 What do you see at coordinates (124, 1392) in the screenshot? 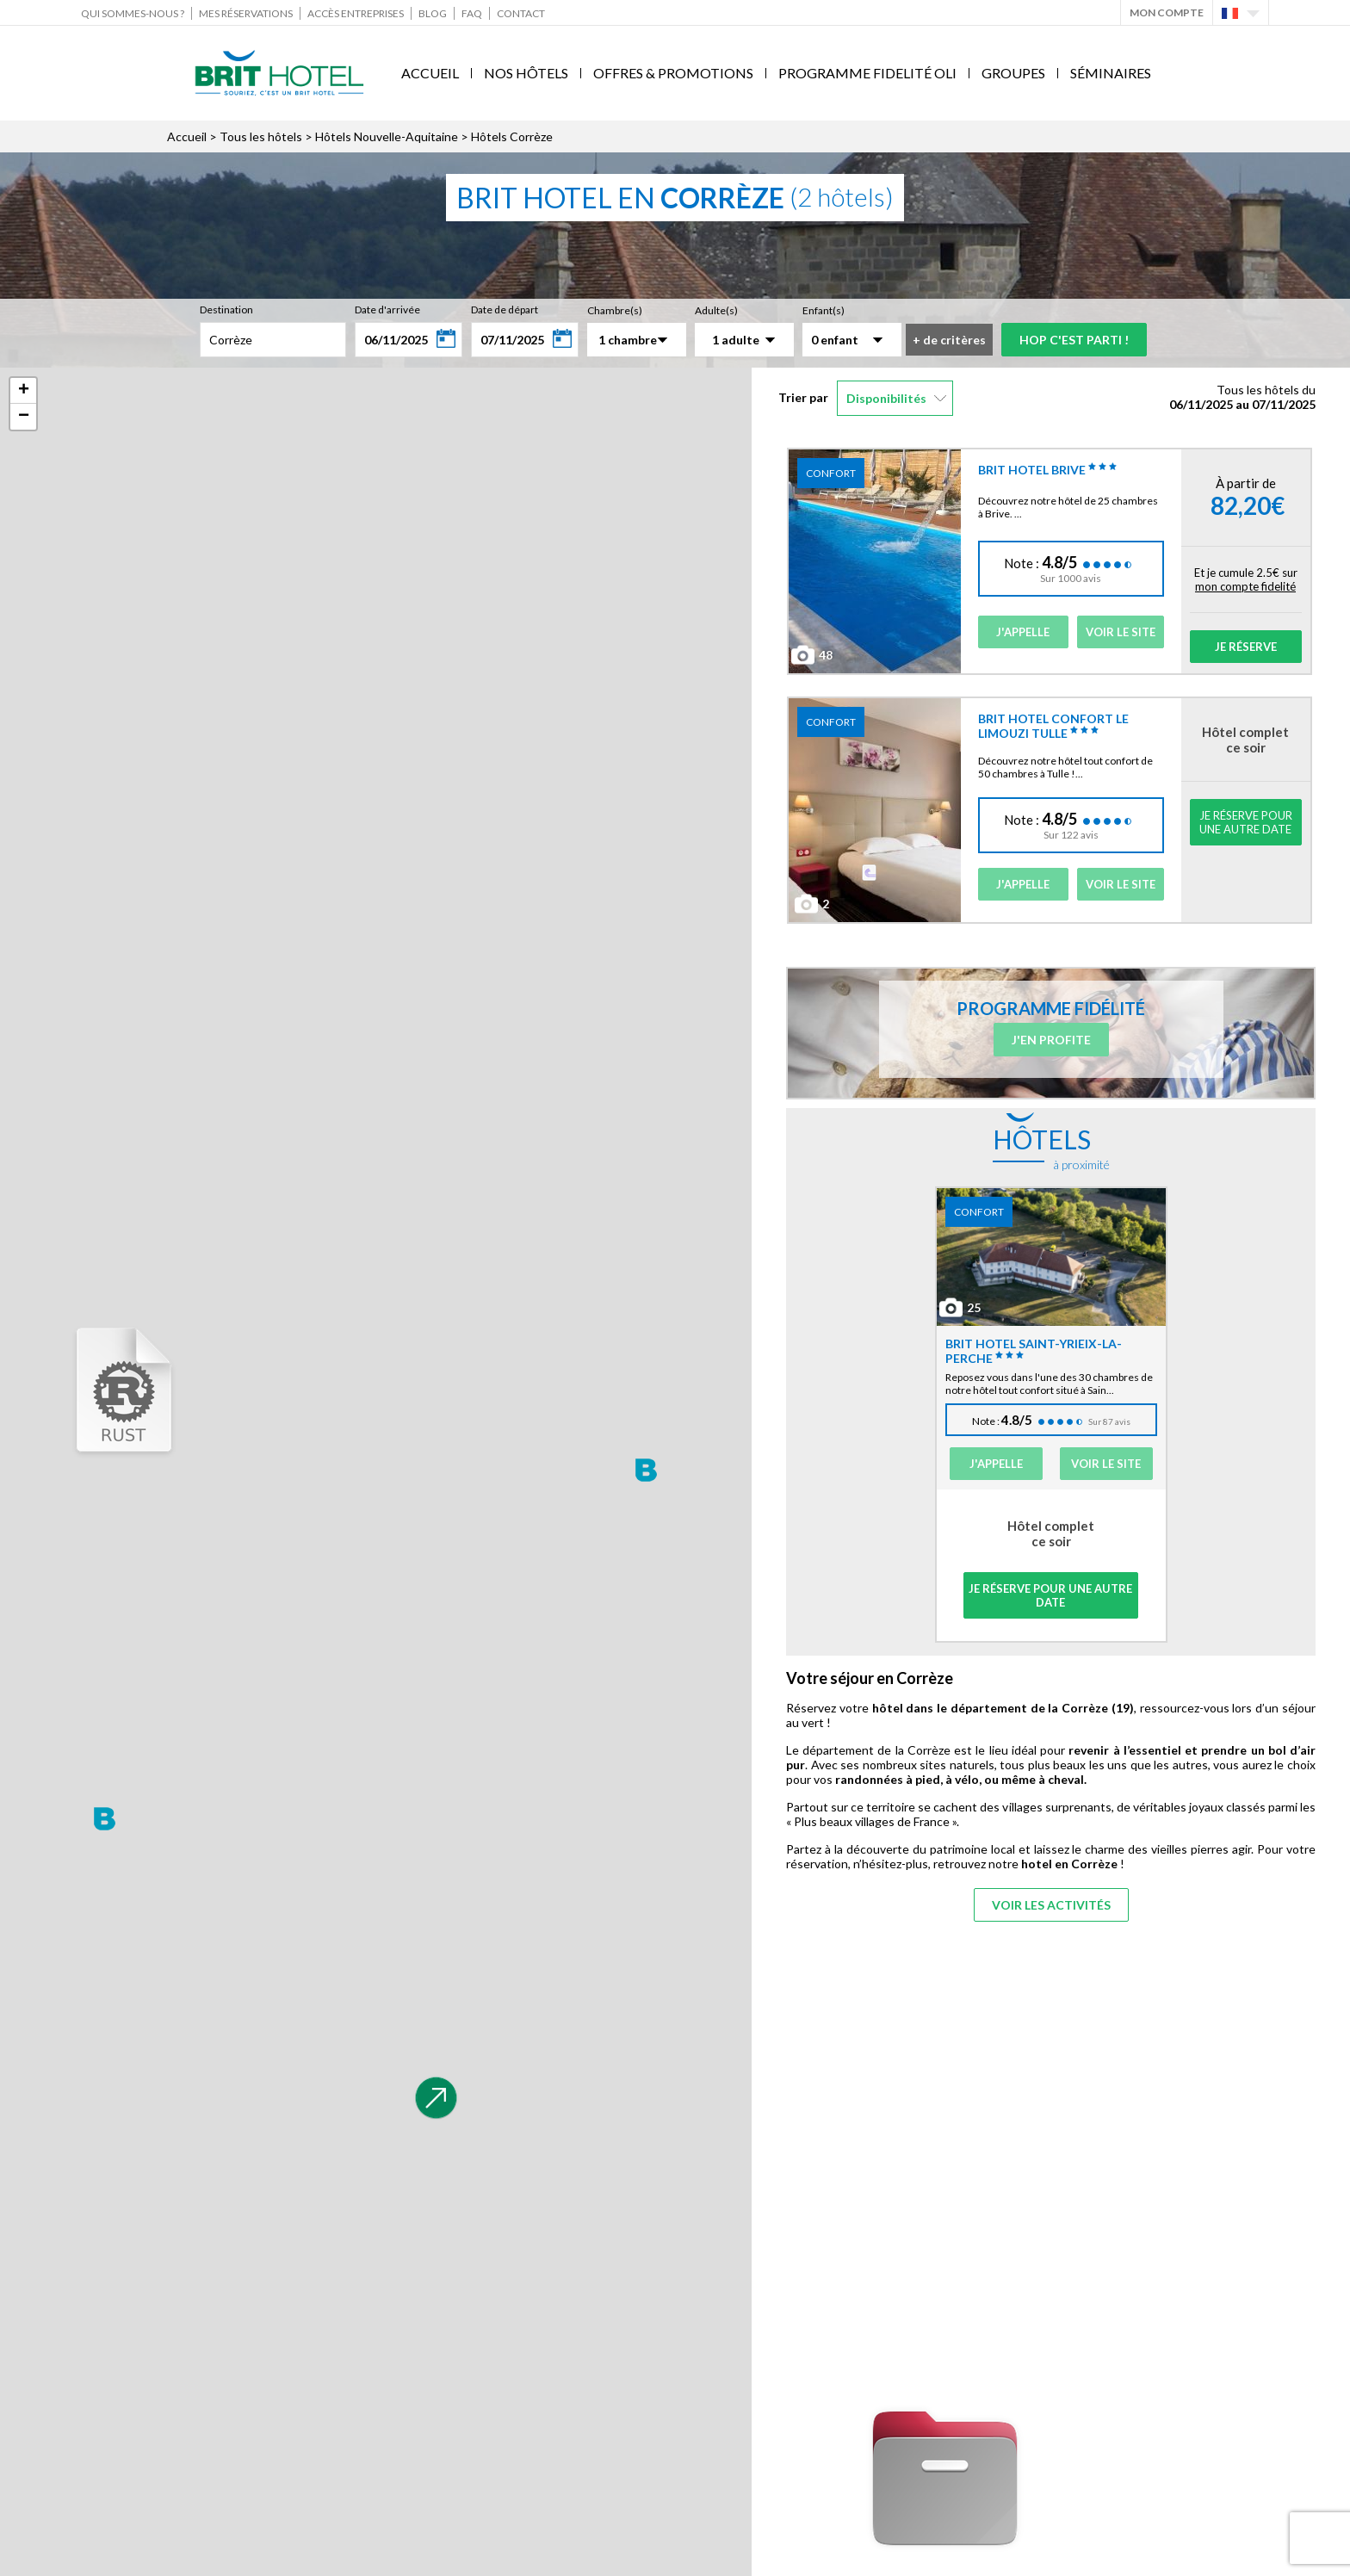
I see `a rust programming language source file` at bounding box center [124, 1392].